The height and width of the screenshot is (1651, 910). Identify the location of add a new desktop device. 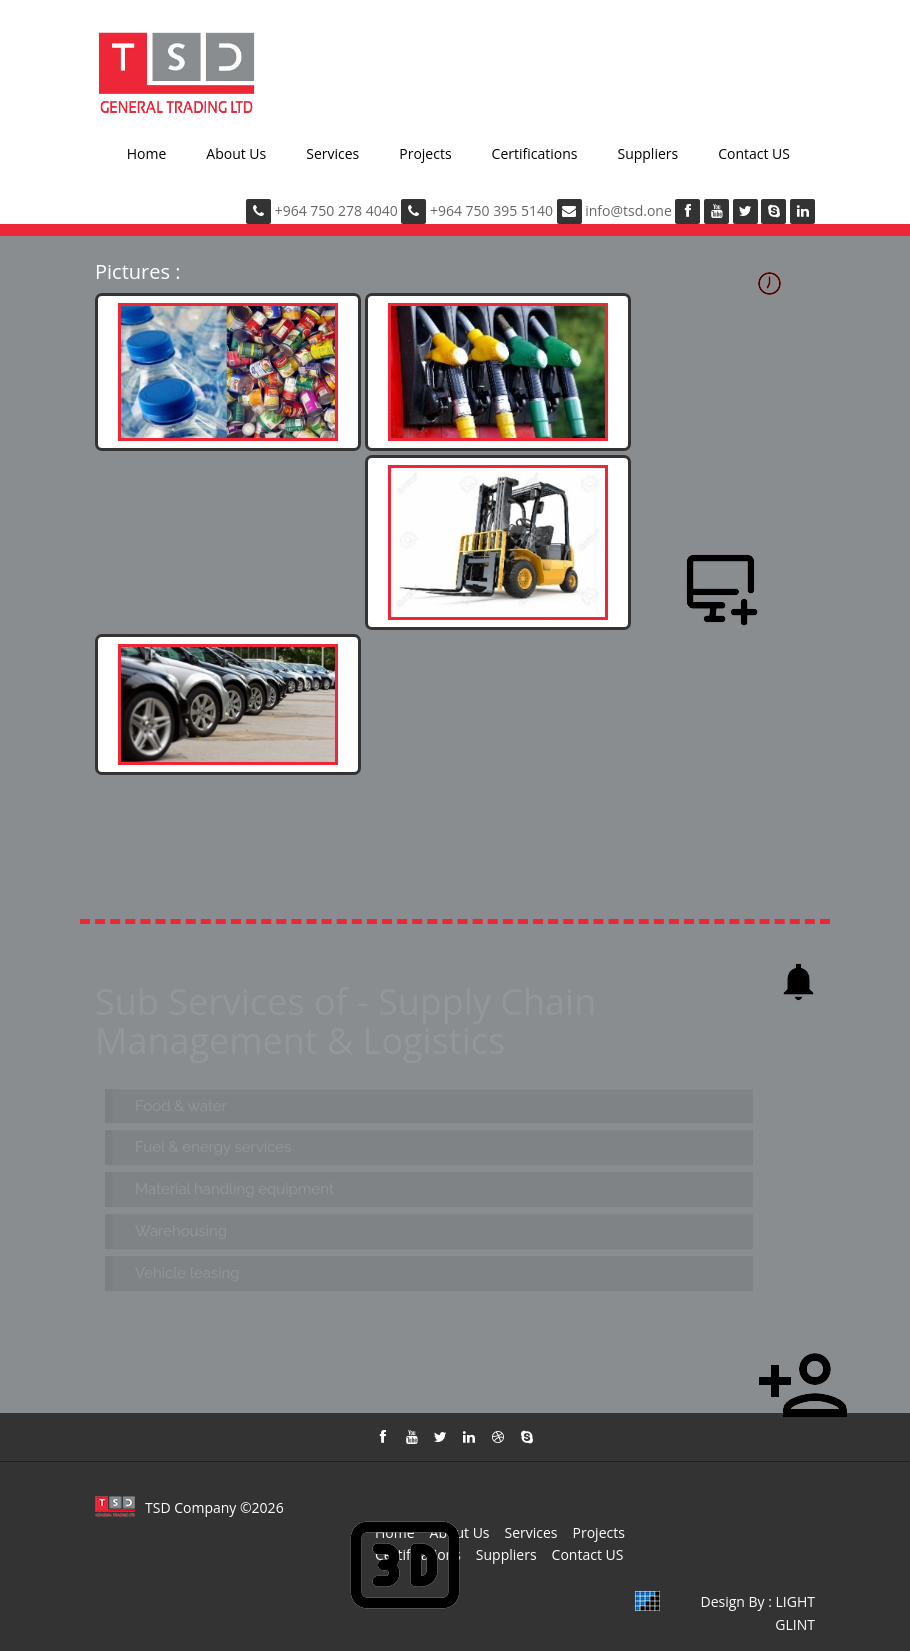
(720, 588).